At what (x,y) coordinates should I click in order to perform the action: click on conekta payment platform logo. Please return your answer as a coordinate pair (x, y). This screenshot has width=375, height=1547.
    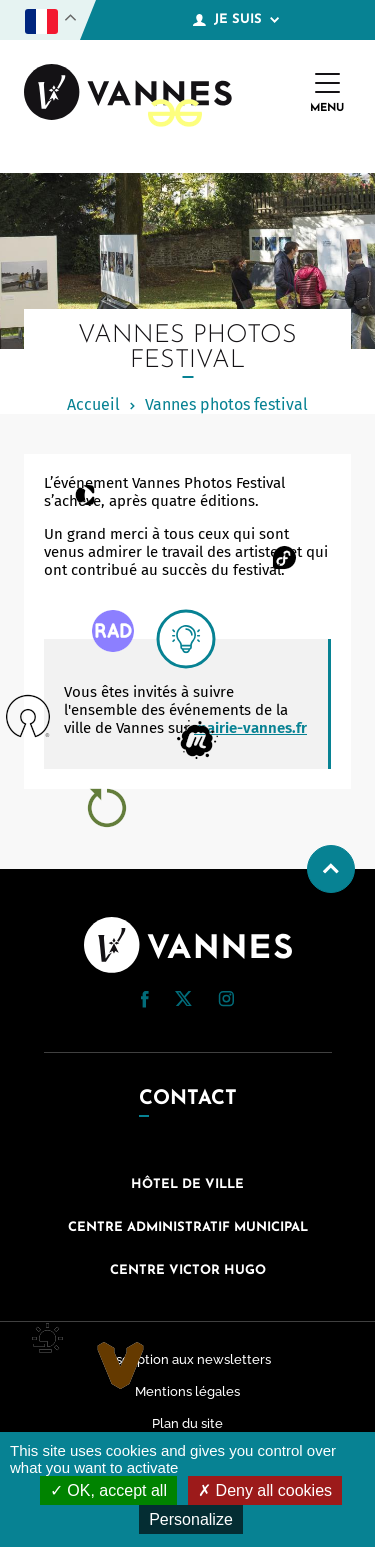
    Looking at the image, I should click on (85, 495).